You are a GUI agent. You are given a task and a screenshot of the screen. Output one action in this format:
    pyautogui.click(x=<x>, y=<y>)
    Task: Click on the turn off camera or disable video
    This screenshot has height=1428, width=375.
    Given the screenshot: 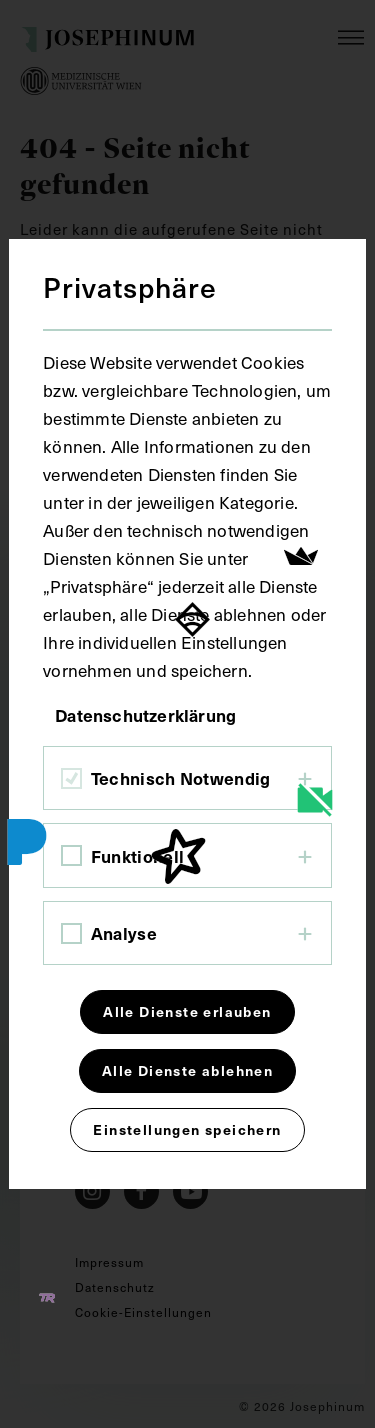 What is the action you would take?
    pyautogui.click(x=315, y=800)
    